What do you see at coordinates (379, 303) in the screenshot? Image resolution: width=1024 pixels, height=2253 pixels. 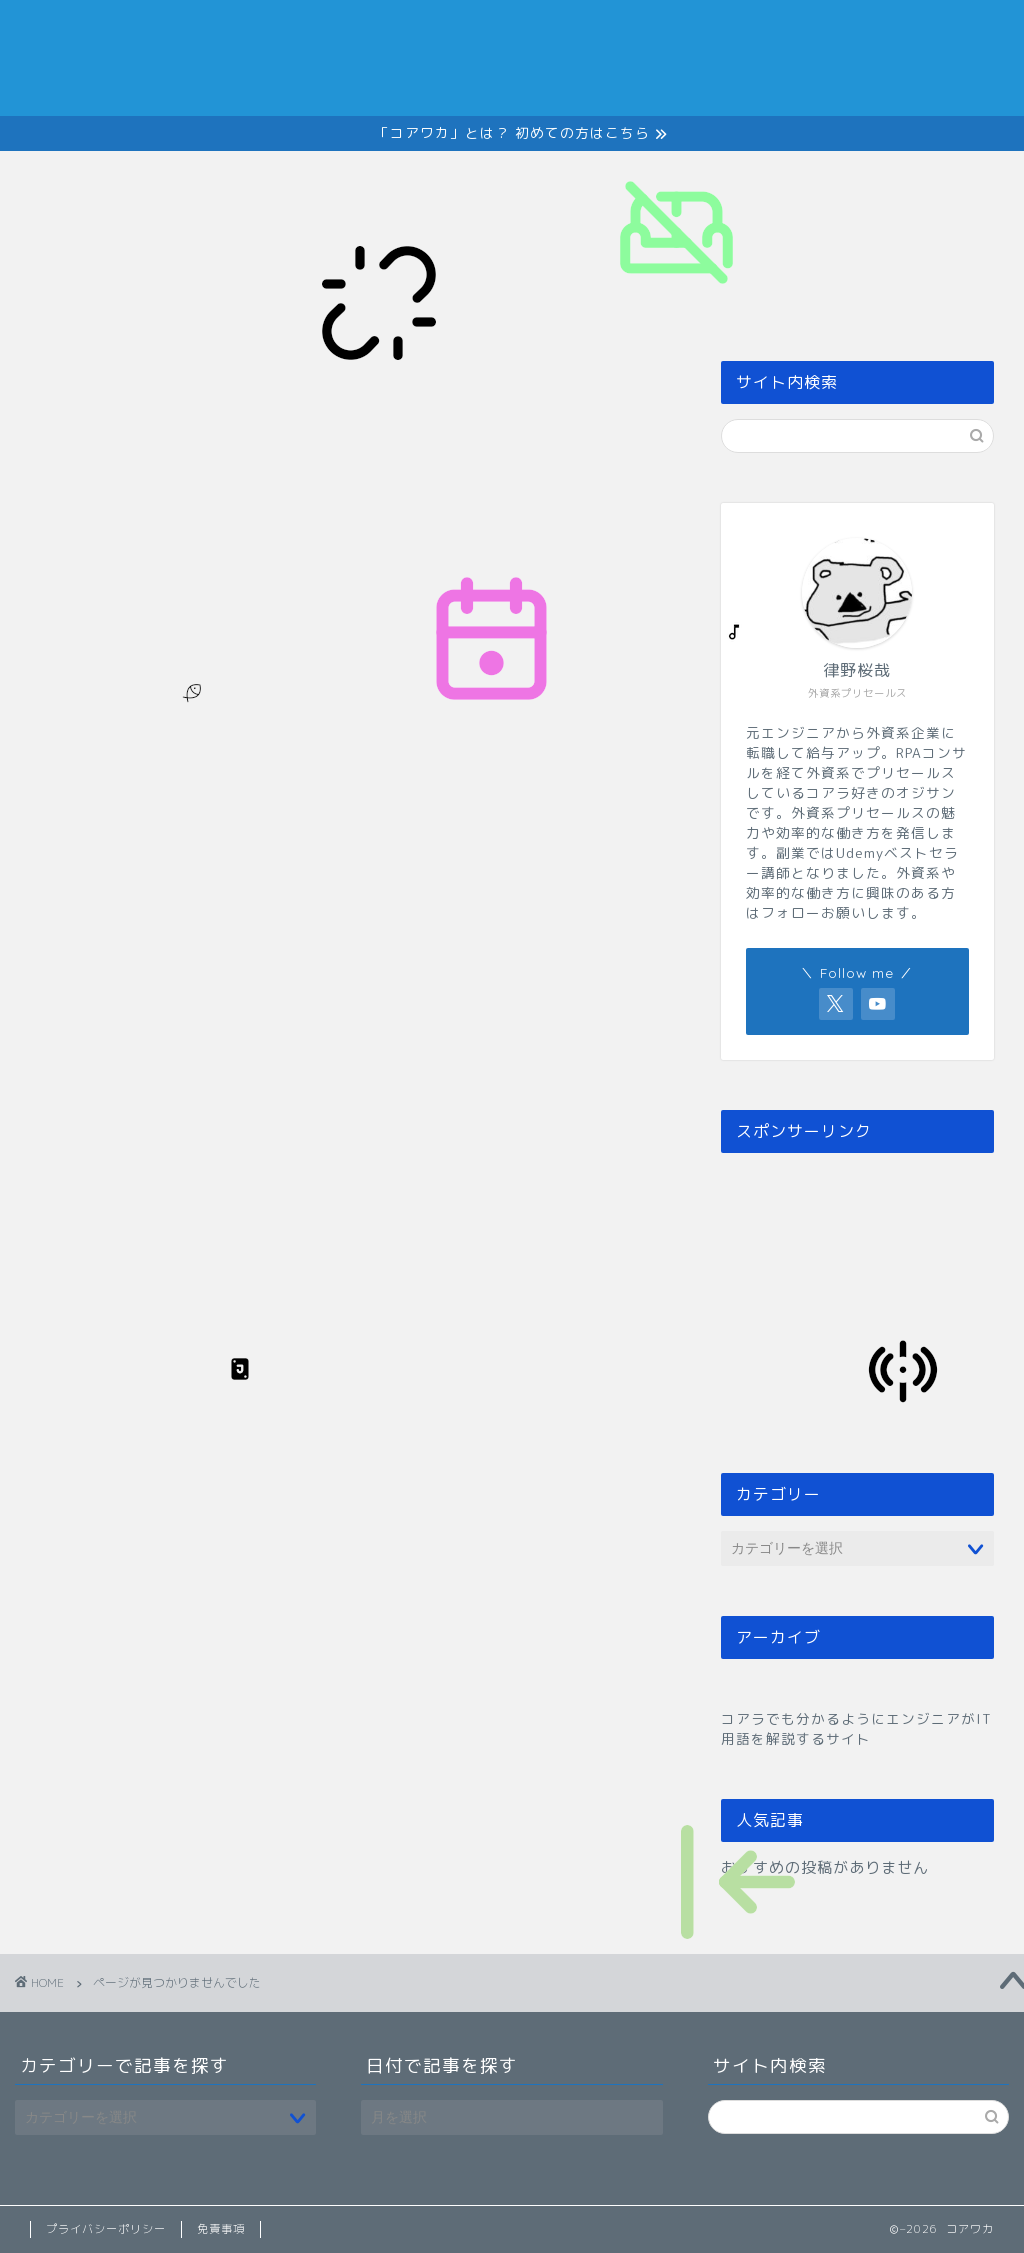 I see `unlink or disconnect a shared resource` at bounding box center [379, 303].